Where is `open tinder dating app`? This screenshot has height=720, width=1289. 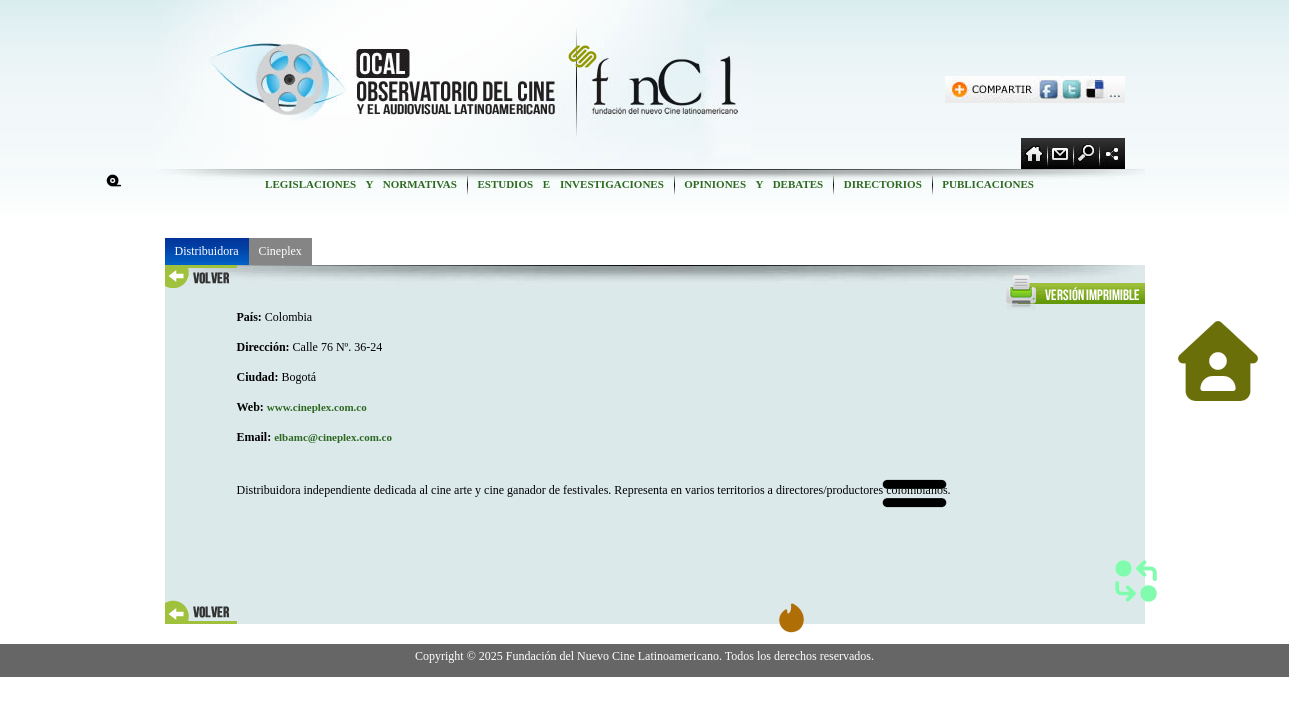 open tinder dating app is located at coordinates (791, 618).